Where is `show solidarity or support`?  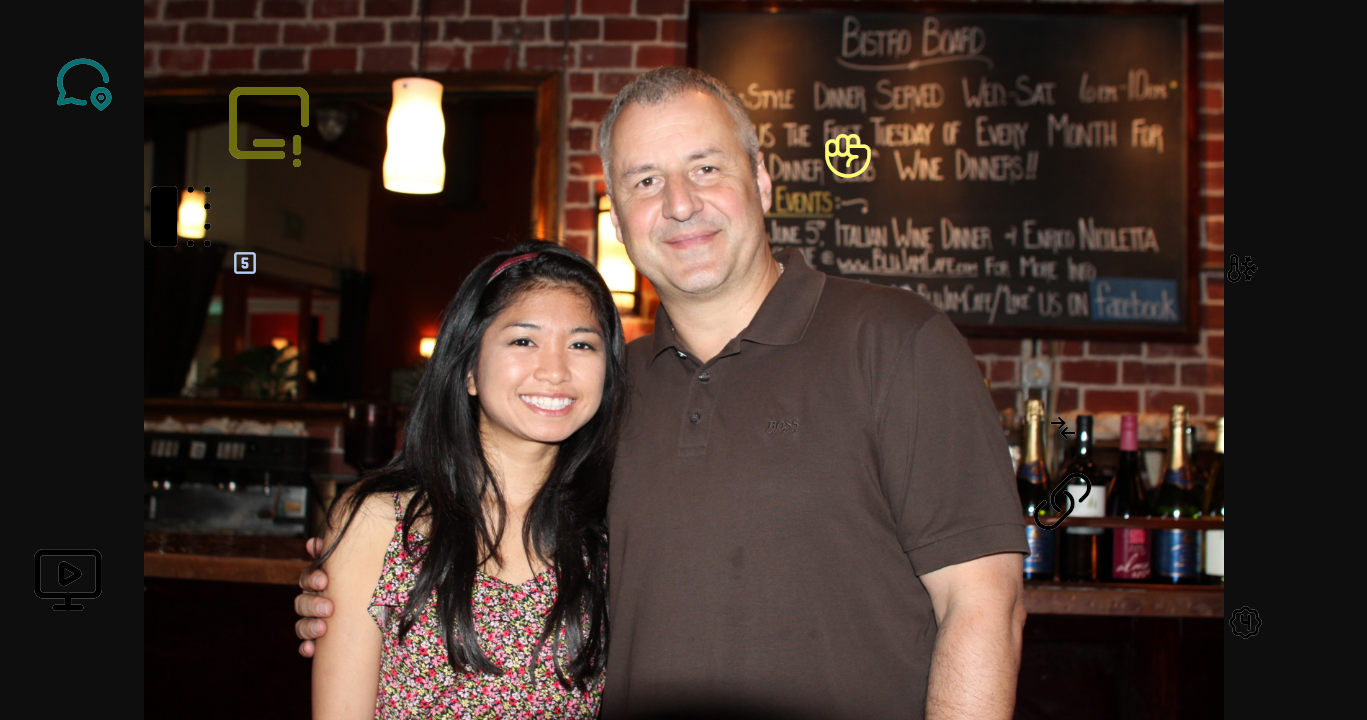 show solidarity or support is located at coordinates (848, 155).